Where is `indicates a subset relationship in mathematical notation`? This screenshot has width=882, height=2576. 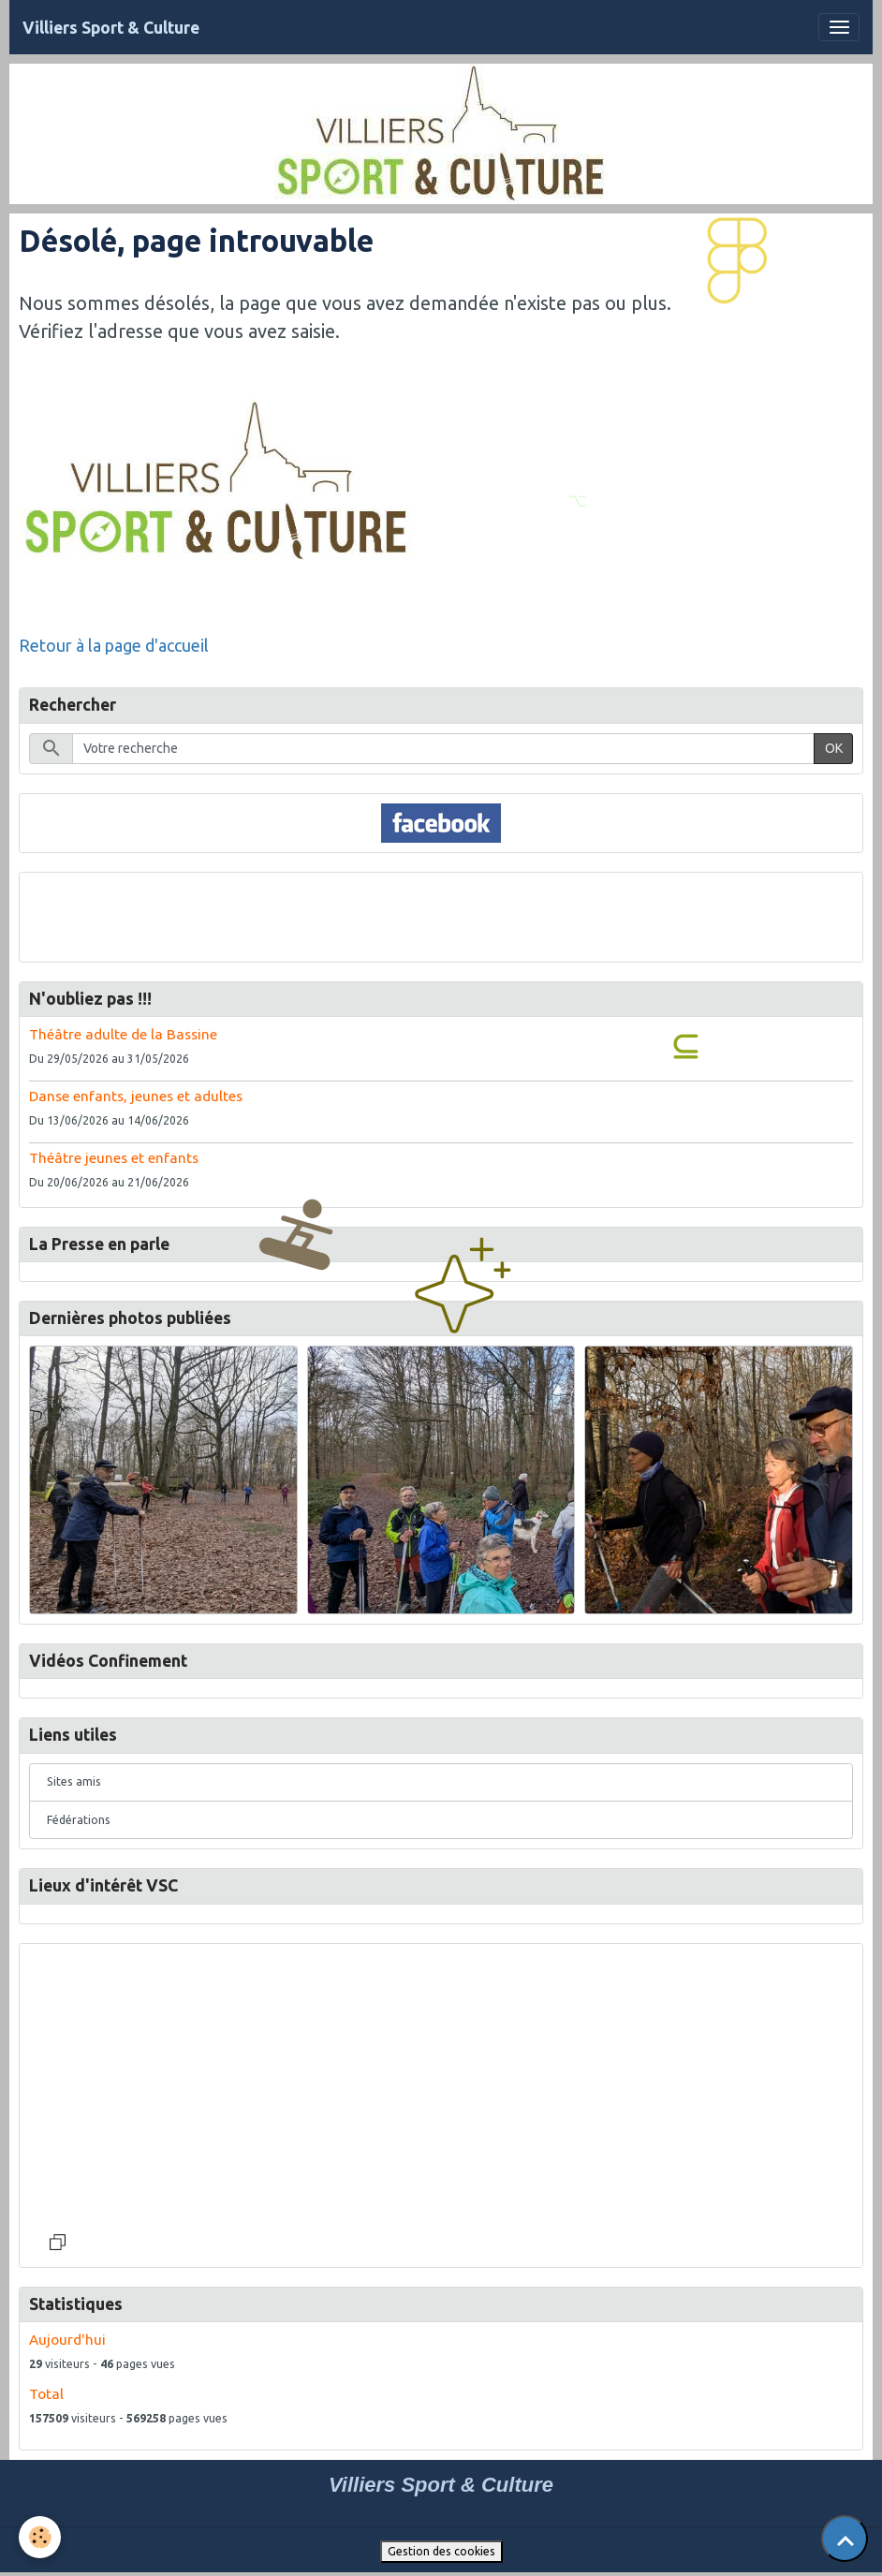
indicates a subset relationship in mathematical notation is located at coordinates (686, 1046).